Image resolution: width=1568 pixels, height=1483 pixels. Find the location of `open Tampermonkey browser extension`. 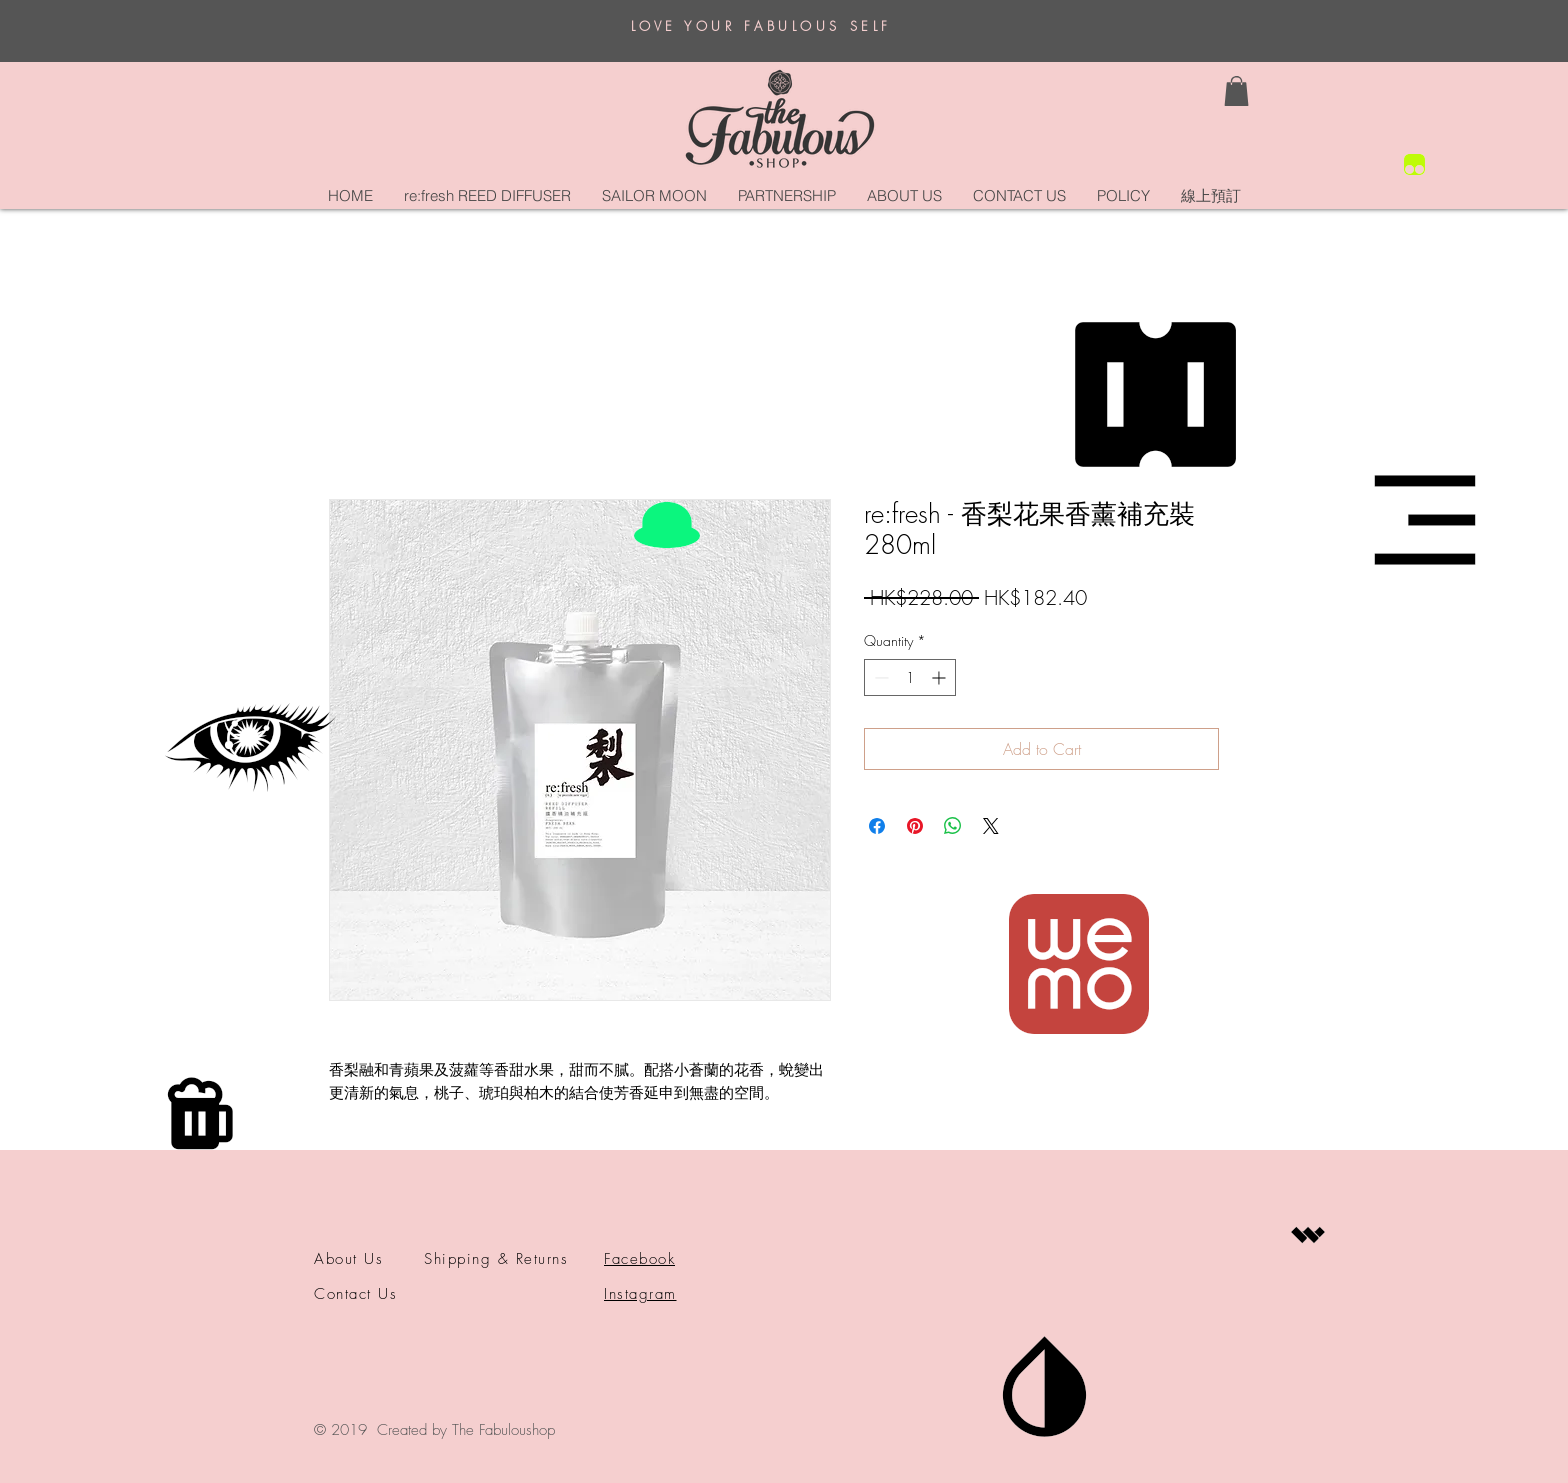

open Tampermonkey browser extension is located at coordinates (1414, 164).